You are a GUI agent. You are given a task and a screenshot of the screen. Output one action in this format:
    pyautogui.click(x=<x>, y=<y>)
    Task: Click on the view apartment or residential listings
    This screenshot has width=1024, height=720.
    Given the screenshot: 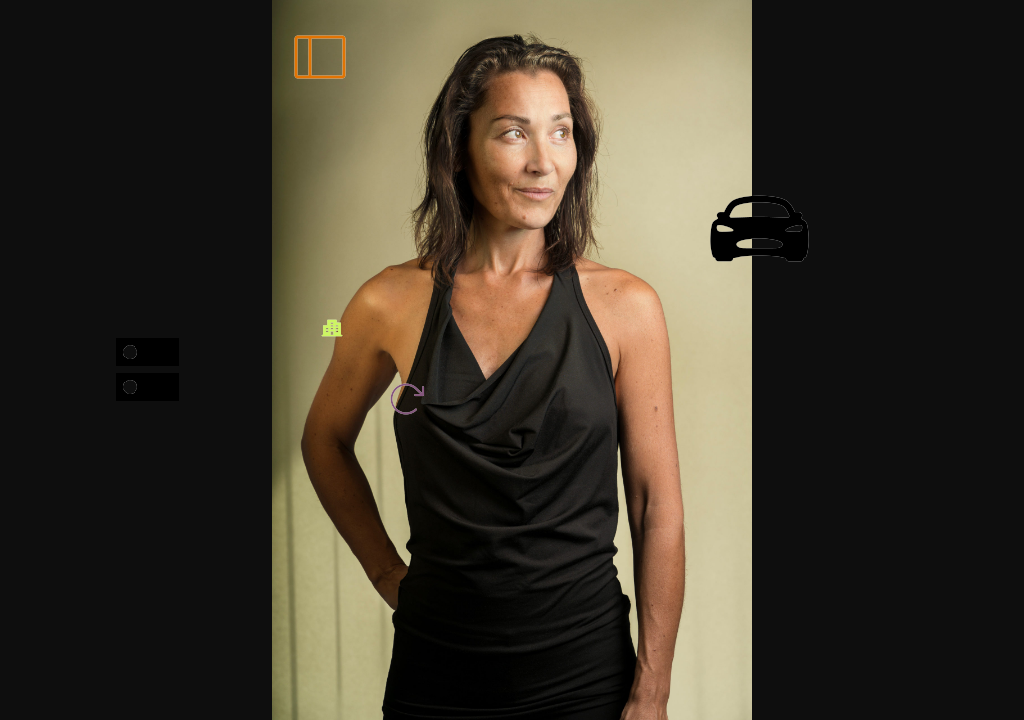 What is the action you would take?
    pyautogui.click(x=332, y=328)
    